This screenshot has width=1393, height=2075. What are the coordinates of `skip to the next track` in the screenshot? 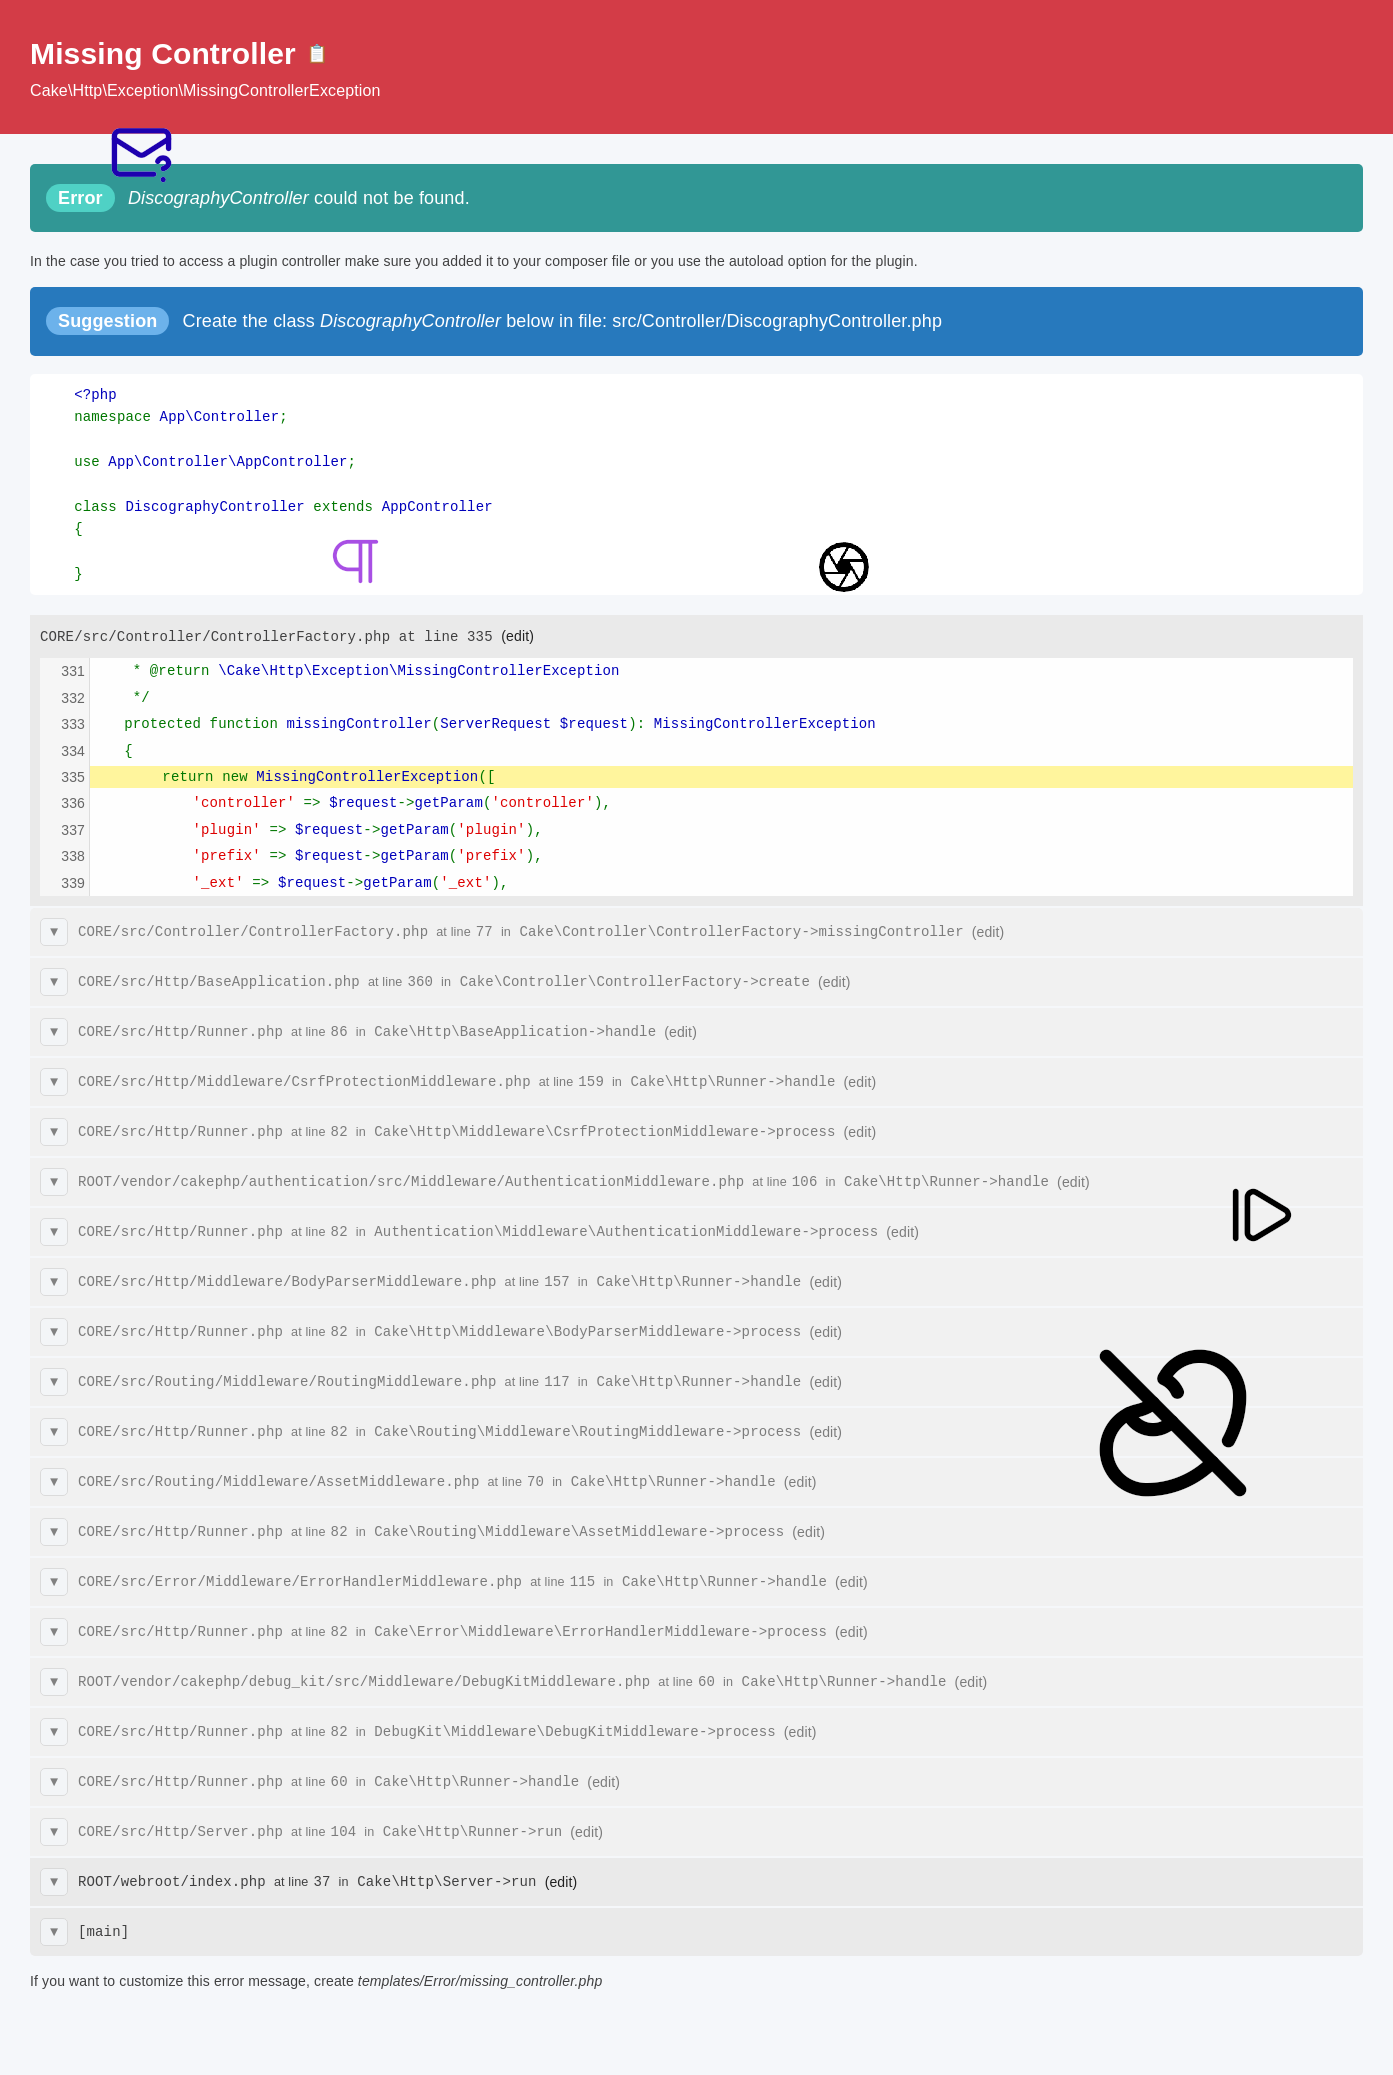 It's located at (1262, 1215).